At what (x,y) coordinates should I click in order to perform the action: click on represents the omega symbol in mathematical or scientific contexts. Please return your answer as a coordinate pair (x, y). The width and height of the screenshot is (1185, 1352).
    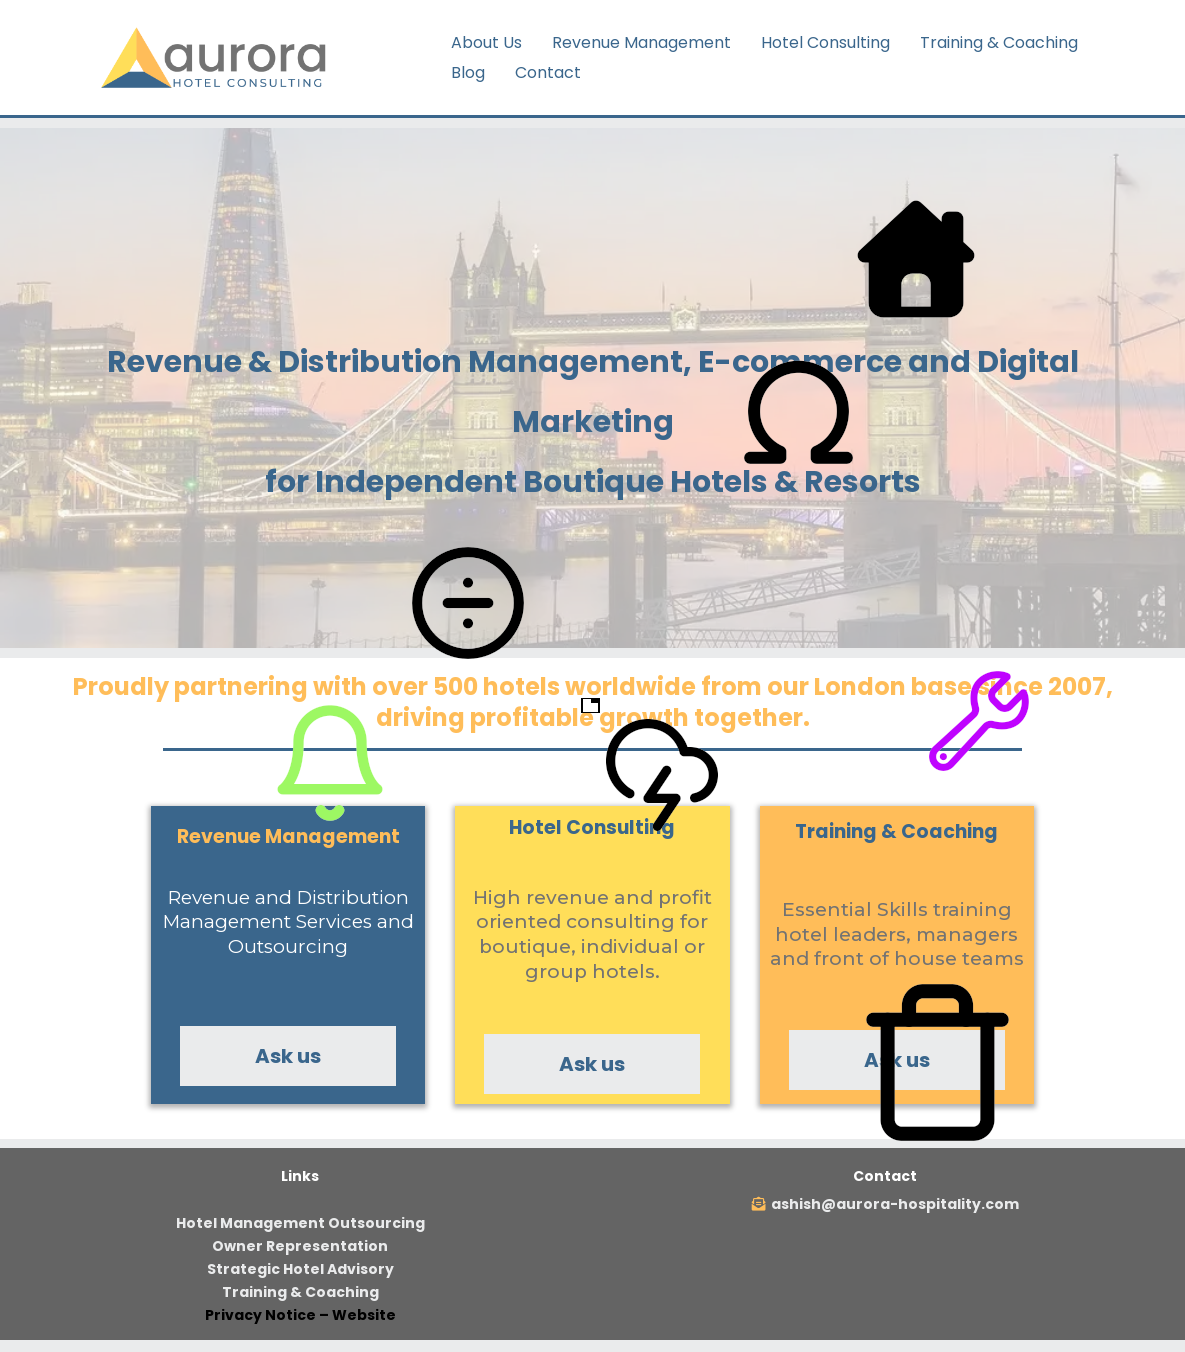
    Looking at the image, I should click on (798, 415).